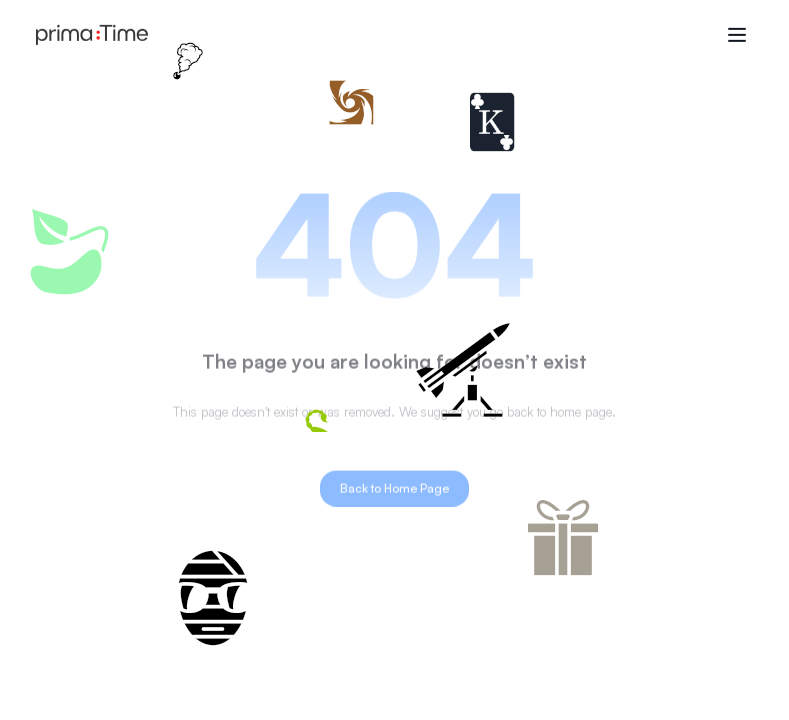 Image resolution: width=789 pixels, height=720 pixels. What do you see at coordinates (213, 598) in the screenshot?
I see `toggle invisibility or stealth mode` at bounding box center [213, 598].